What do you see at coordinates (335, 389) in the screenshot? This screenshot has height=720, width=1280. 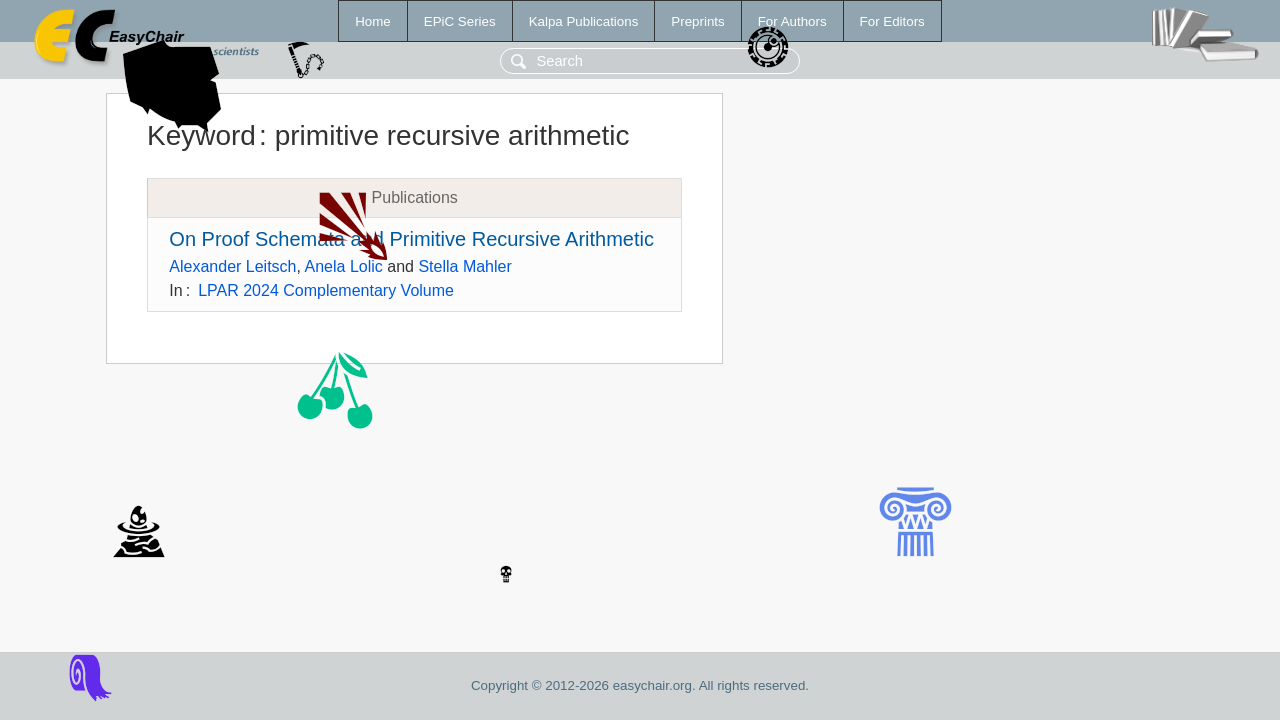 I see `indicates bonus or reward in a game` at bounding box center [335, 389].